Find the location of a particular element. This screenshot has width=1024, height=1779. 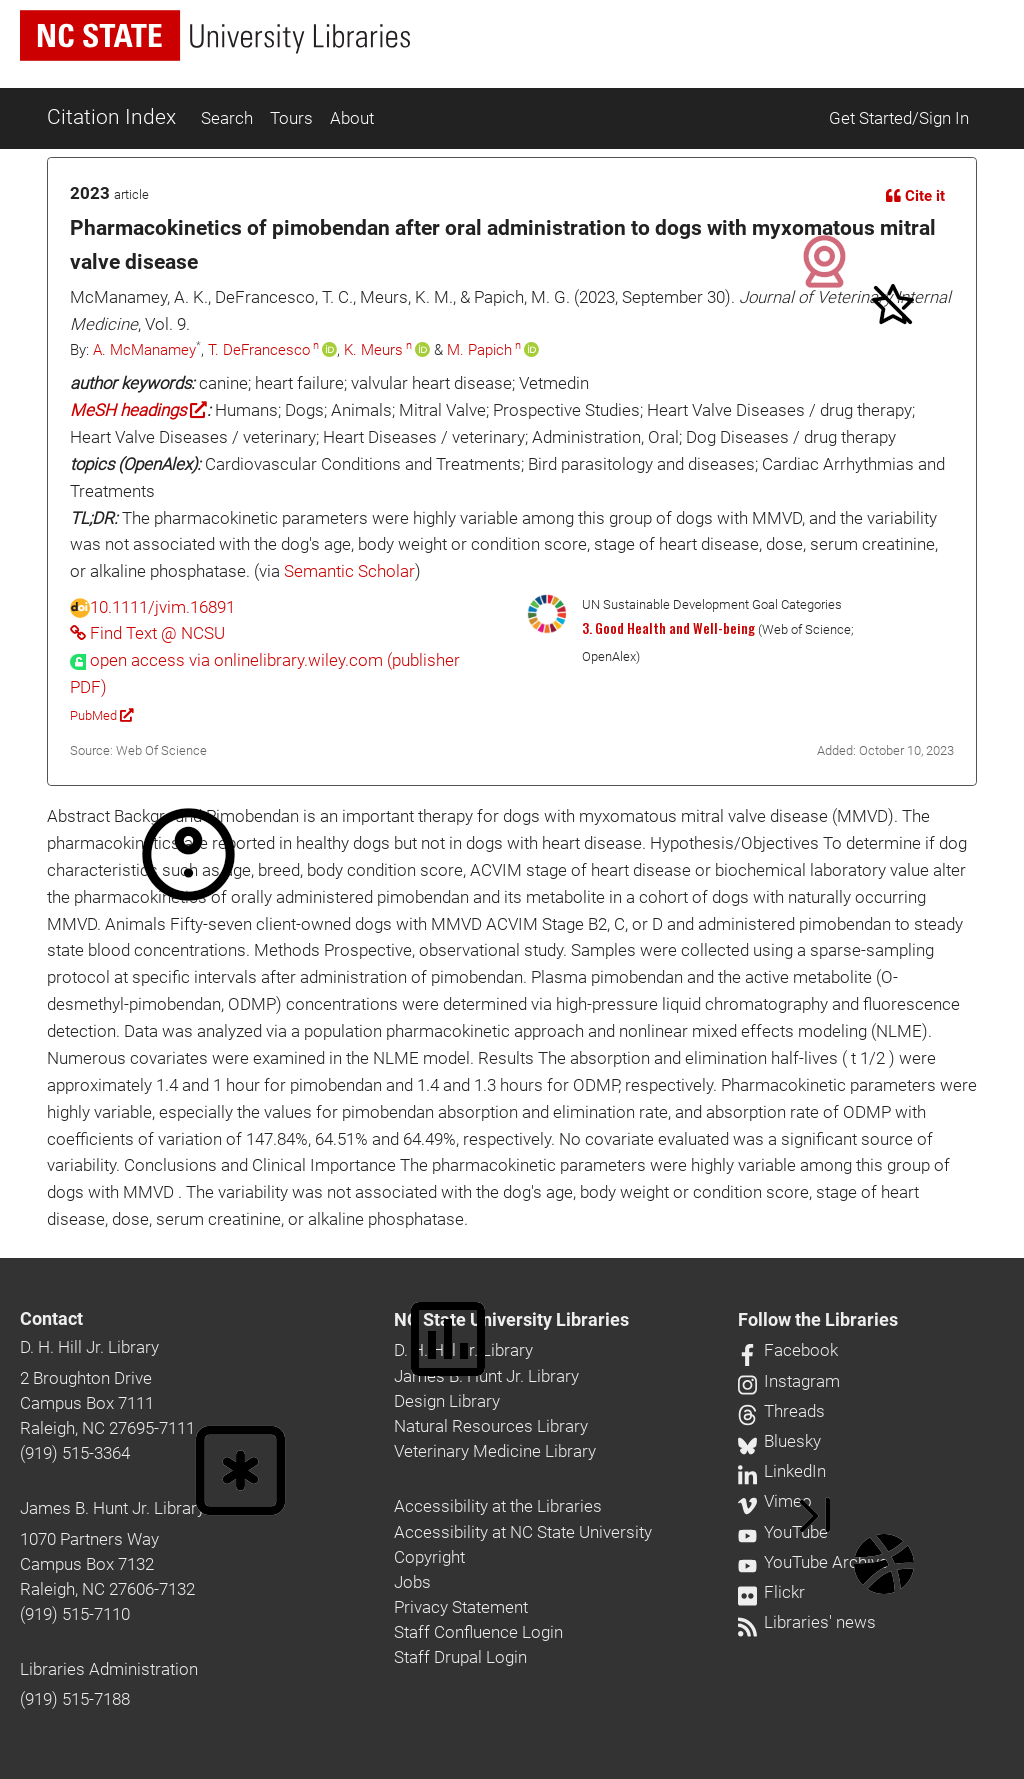

remove from favorites is located at coordinates (893, 305).